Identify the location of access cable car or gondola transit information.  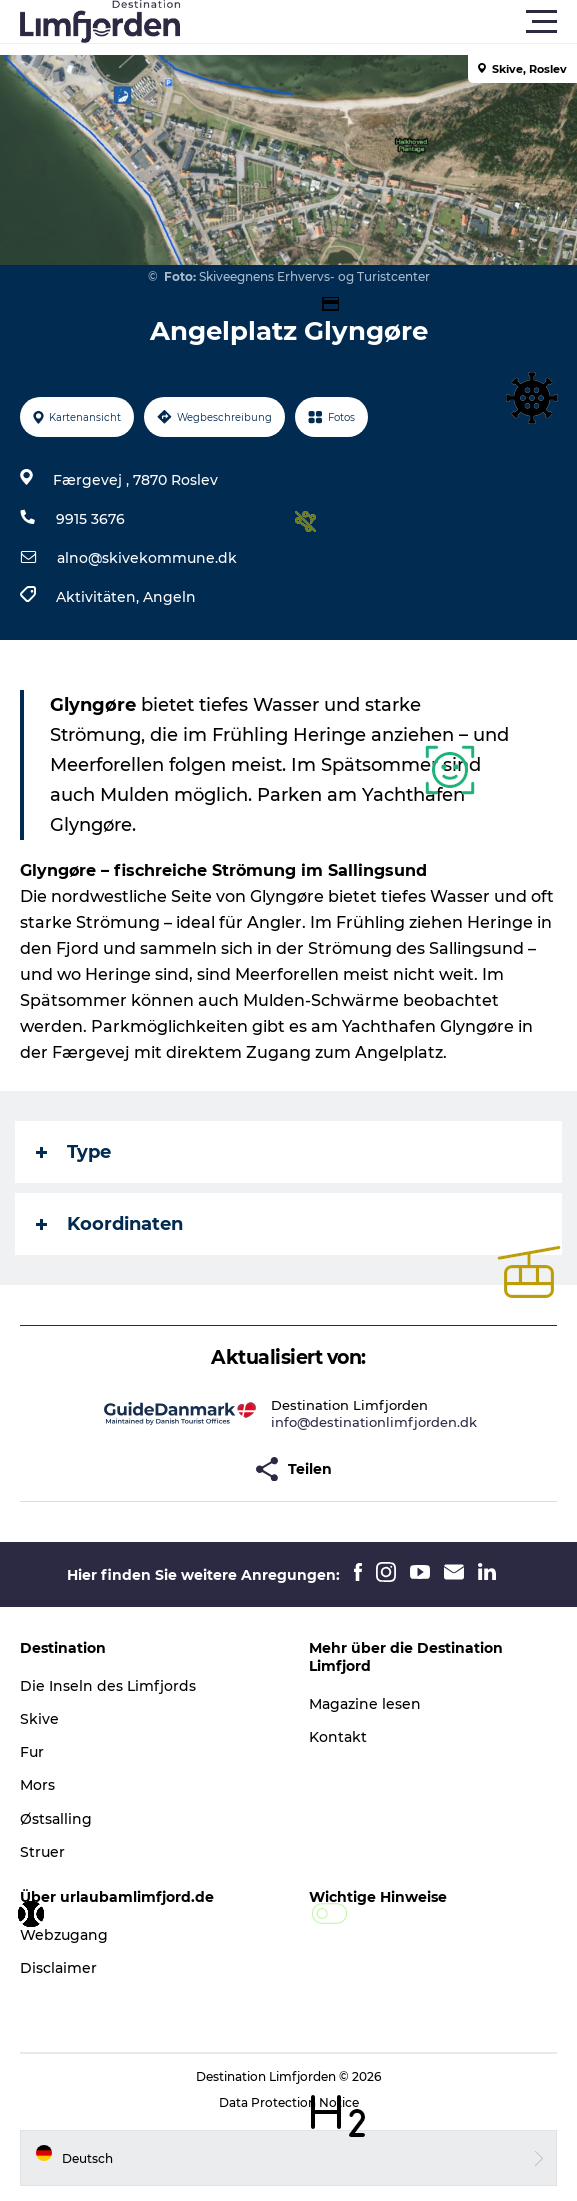
(529, 1273).